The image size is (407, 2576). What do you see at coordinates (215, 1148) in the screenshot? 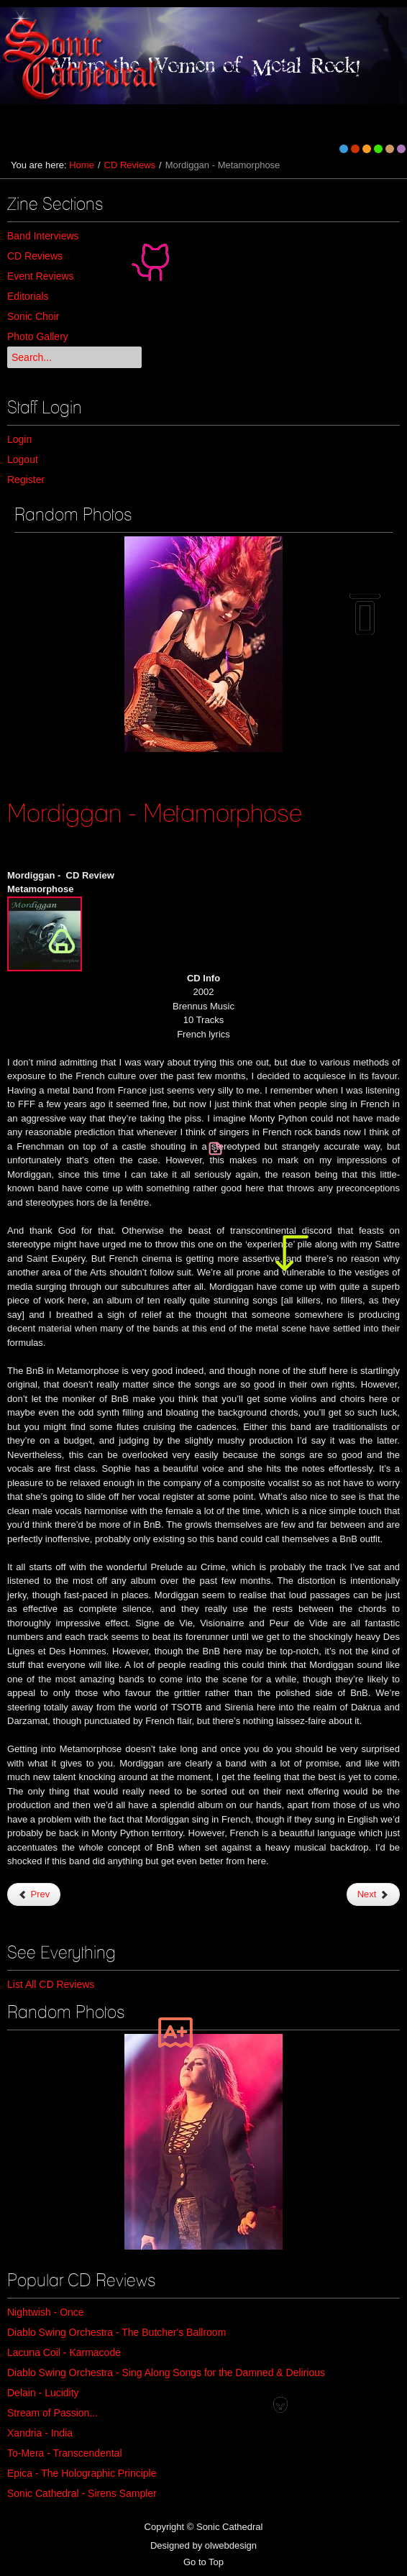
I see `add a sticker to your message` at bounding box center [215, 1148].